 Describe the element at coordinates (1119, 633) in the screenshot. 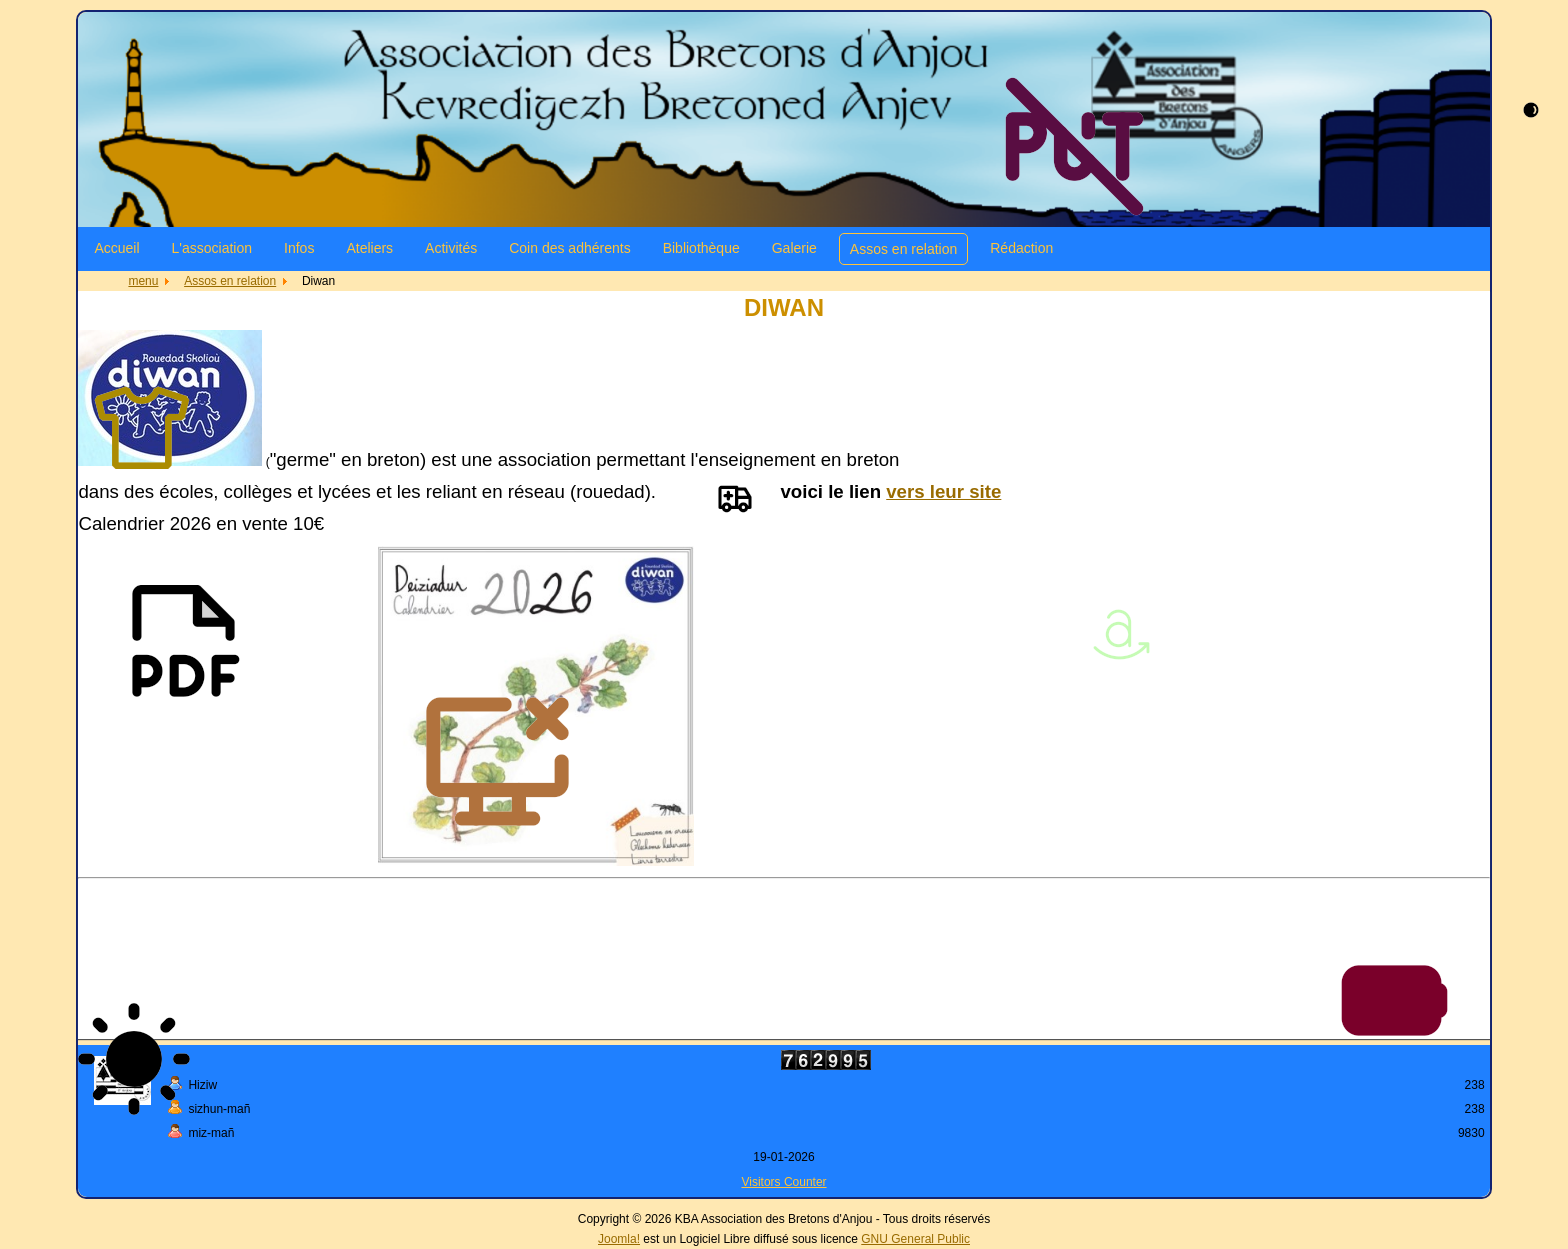

I see `visit Amazon website or app` at that location.